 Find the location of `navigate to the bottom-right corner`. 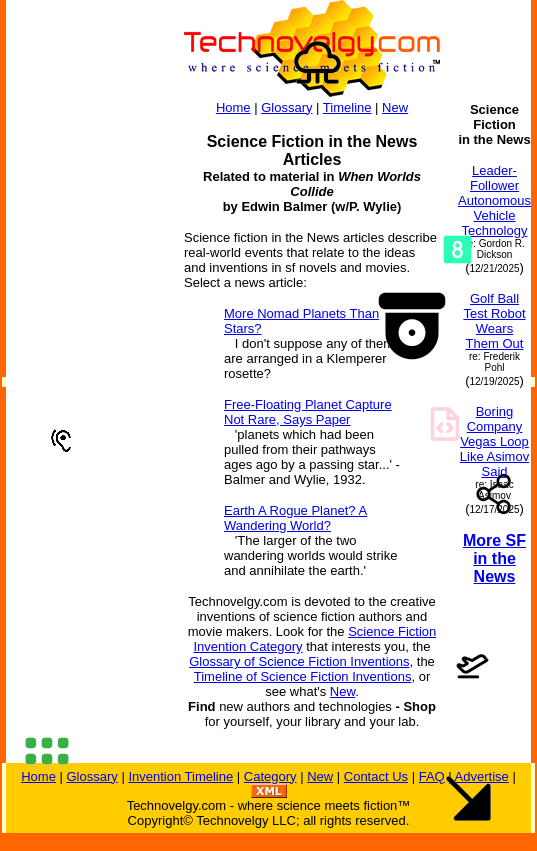

navigate to the bottom-right corner is located at coordinates (468, 798).